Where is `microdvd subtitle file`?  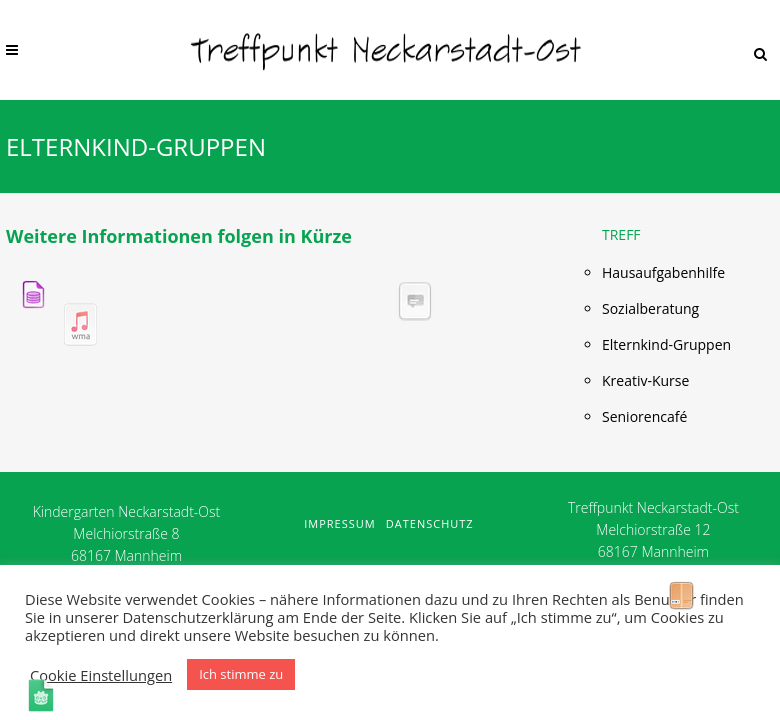 microdvd subtitle file is located at coordinates (415, 301).